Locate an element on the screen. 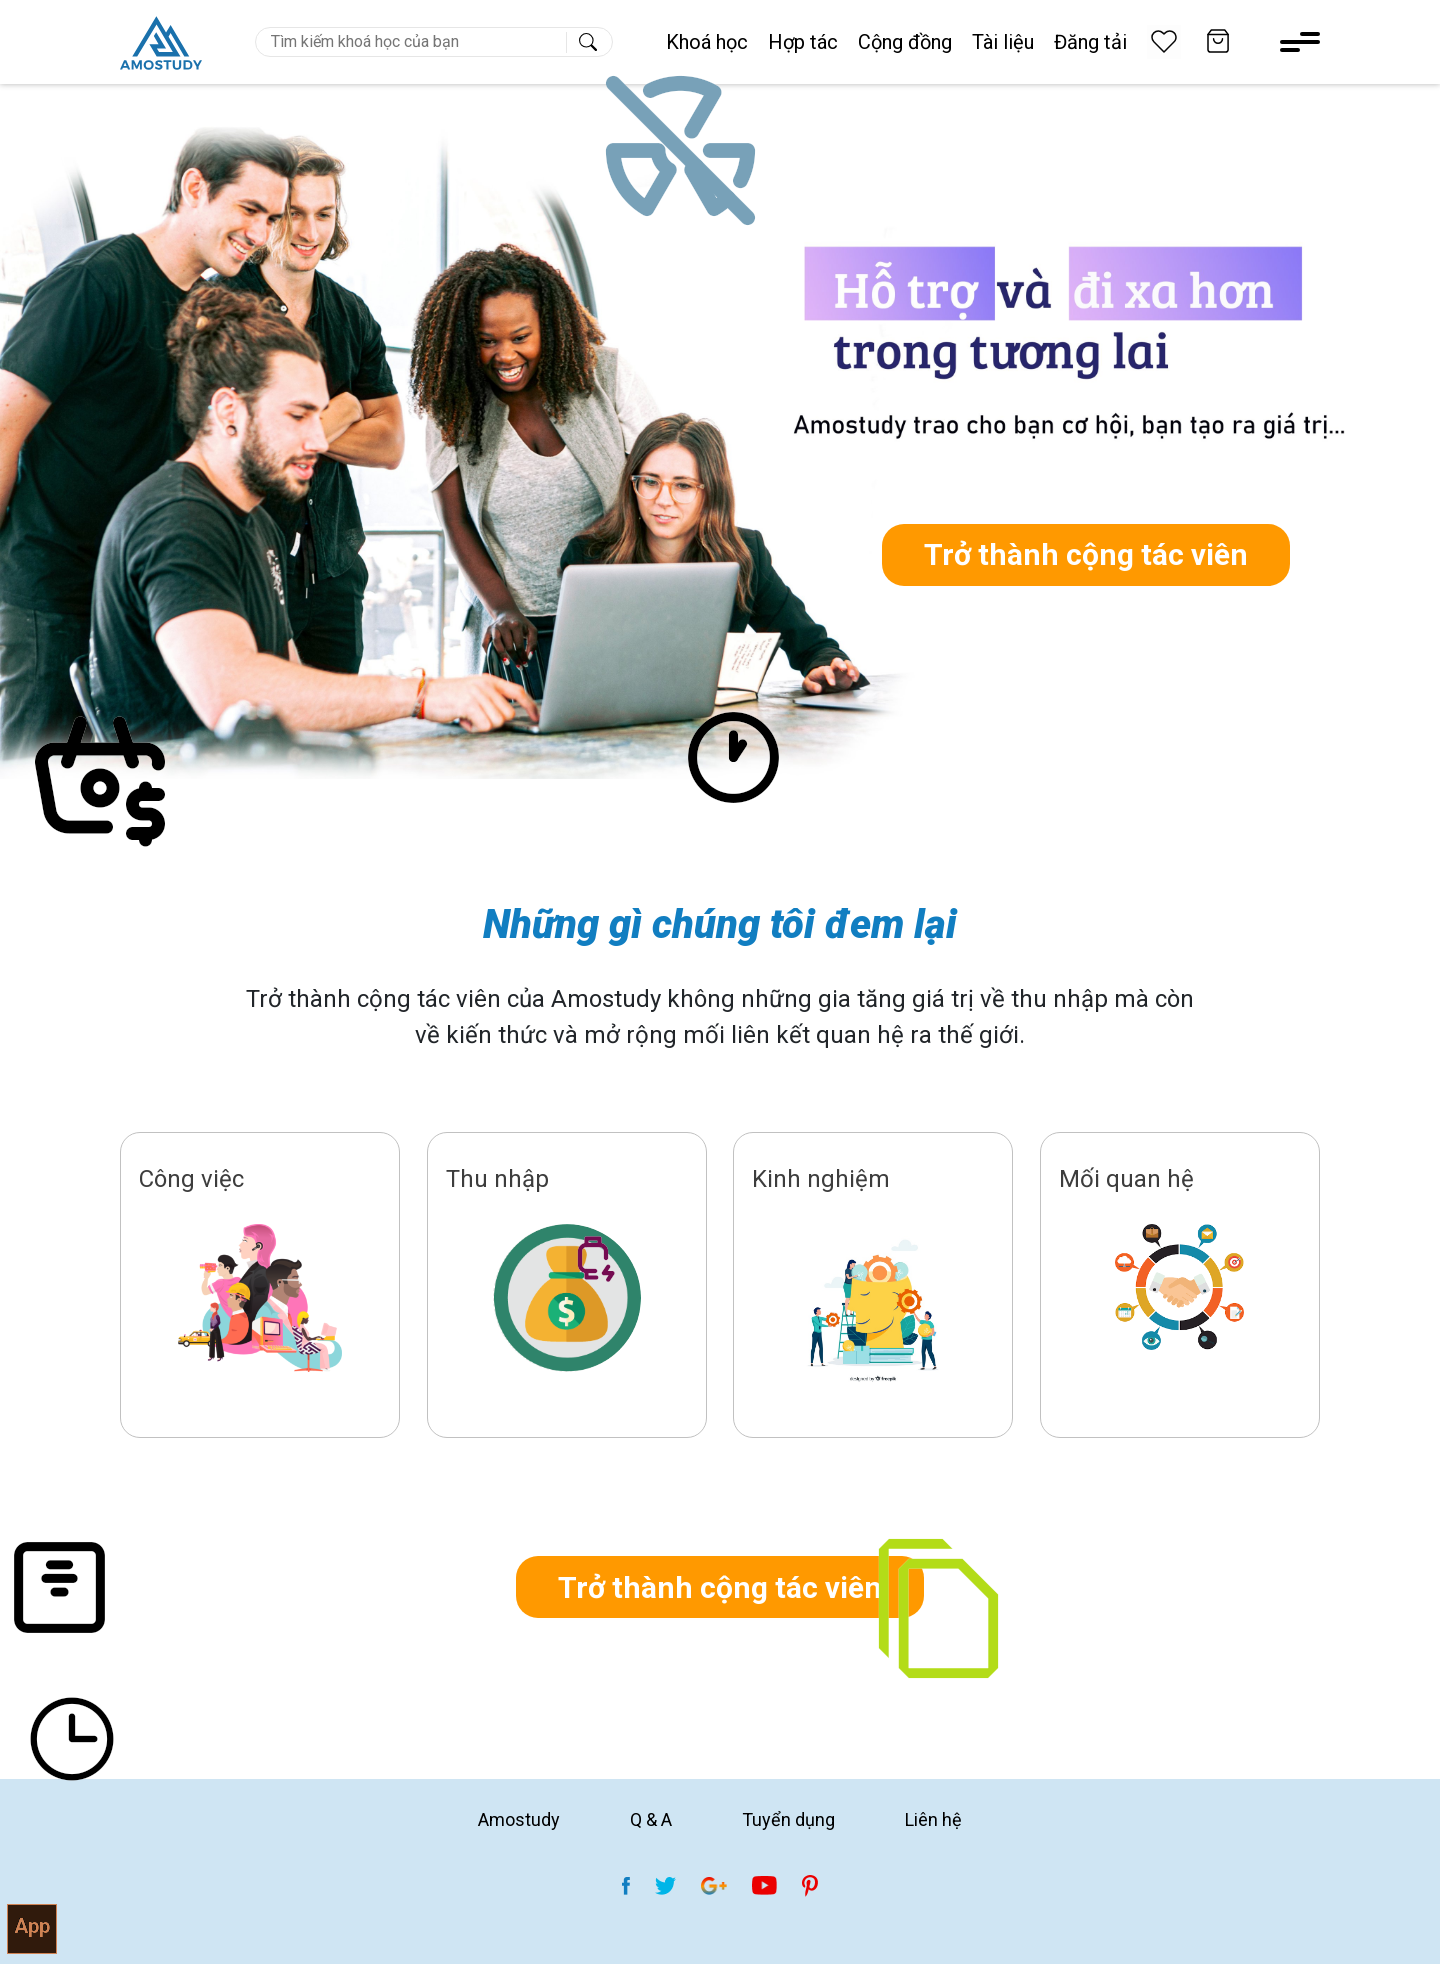 The width and height of the screenshot is (1440, 1964). smartwatch charging status is located at coordinates (593, 1258).